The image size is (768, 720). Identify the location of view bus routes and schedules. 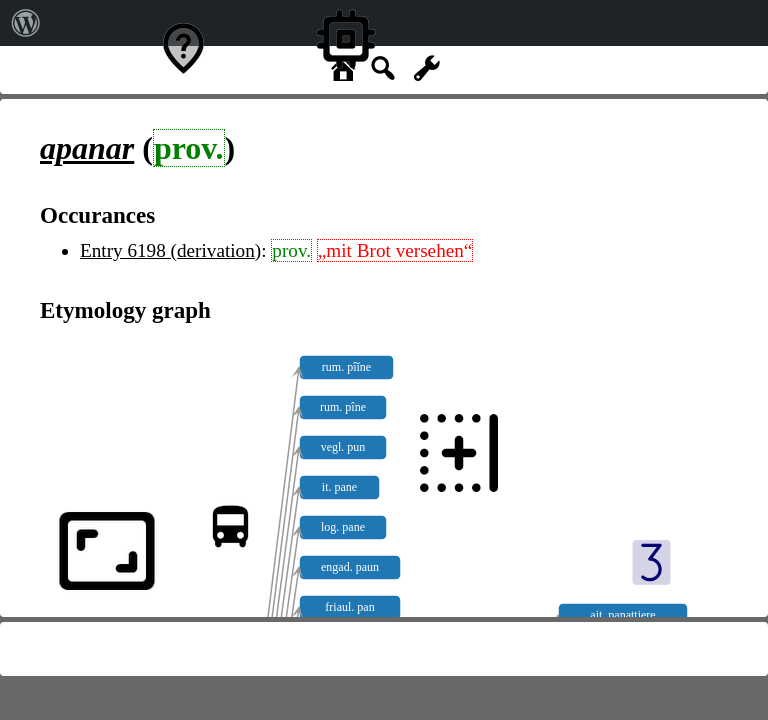
(230, 527).